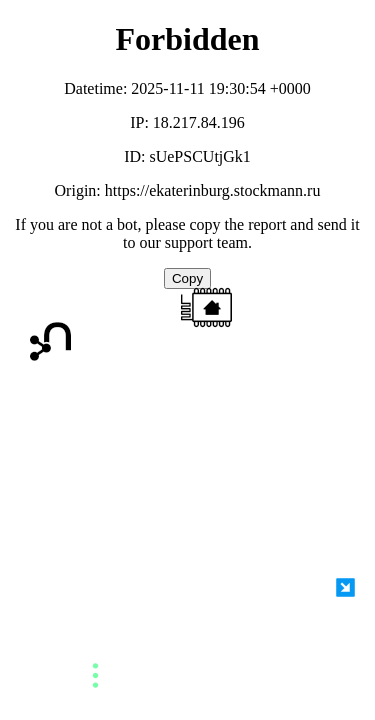 The height and width of the screenshot is (720, 375). I want to click on open esphome home automation settings, so click(206, 307).